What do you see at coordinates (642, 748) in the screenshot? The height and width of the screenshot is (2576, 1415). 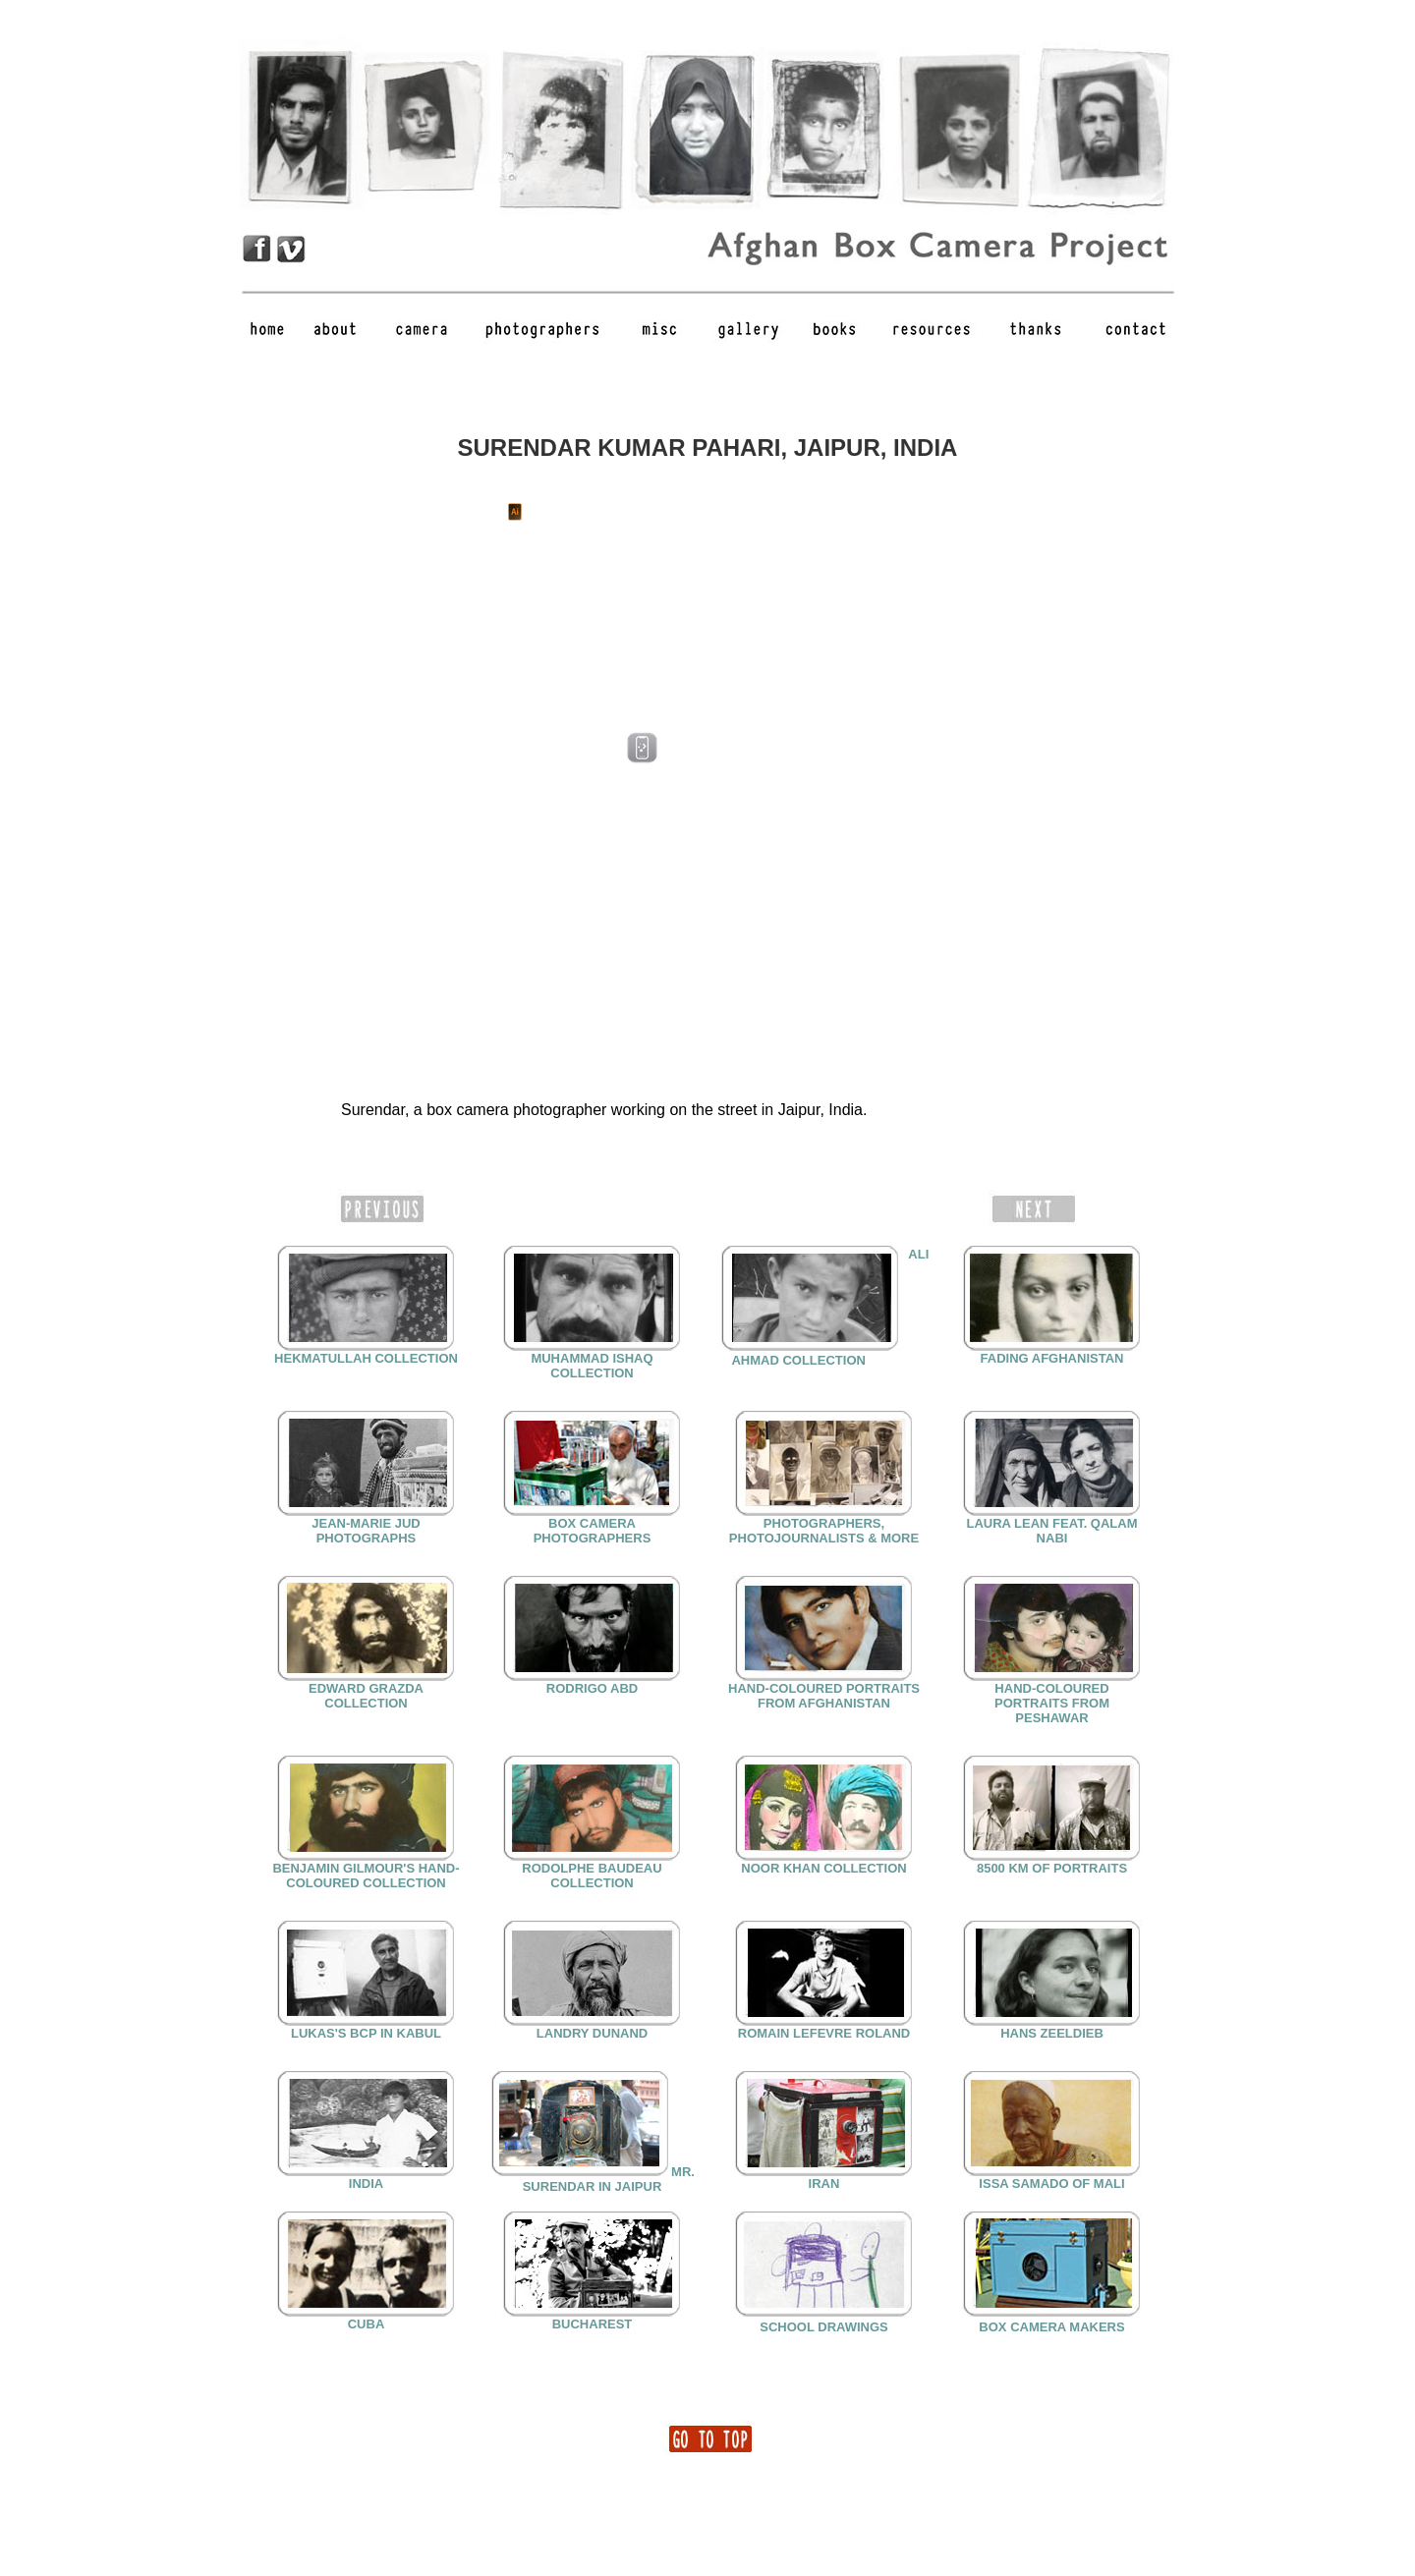 I see `configure kde connect settings` at bounding box center [642, 748].